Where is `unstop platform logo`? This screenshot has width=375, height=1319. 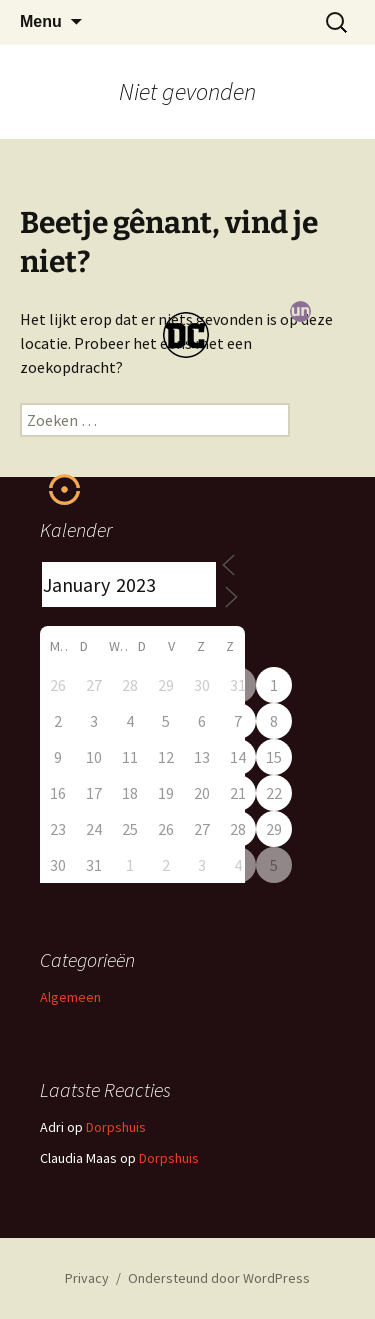
unstop platform logo is located at coordinates (300, 311).